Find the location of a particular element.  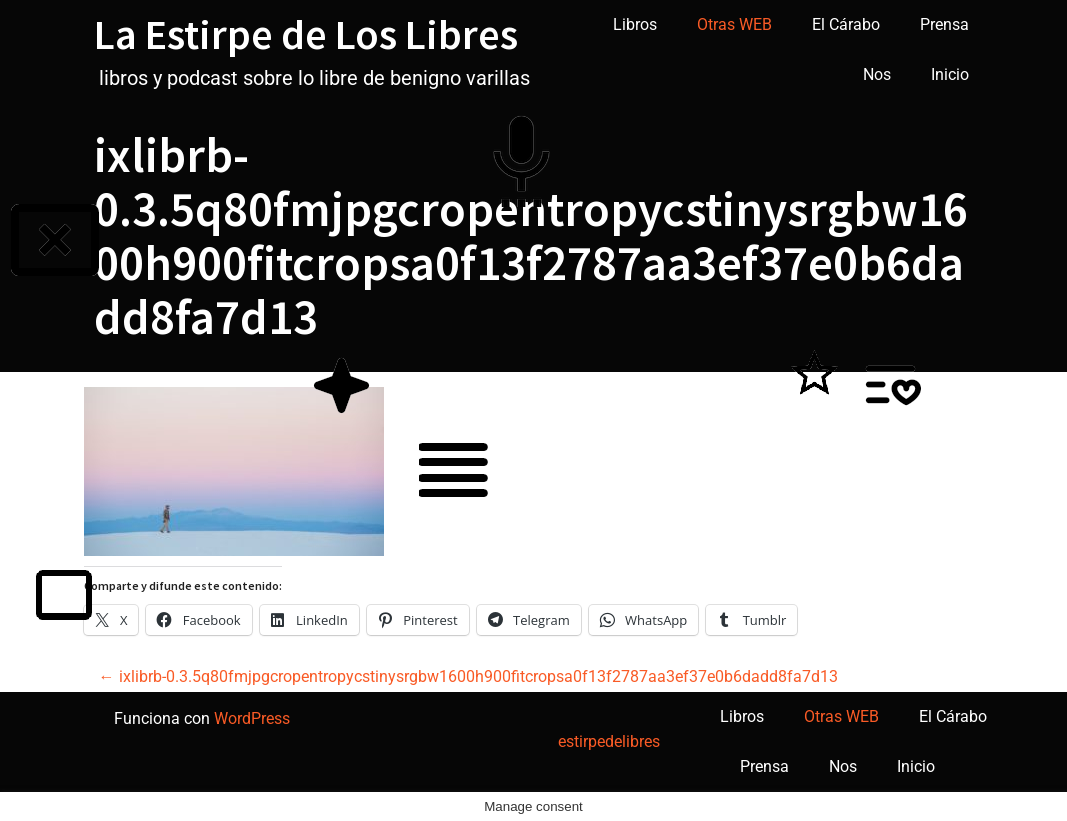

cancel or exit presentation mode is located at coordinates (55, 240).